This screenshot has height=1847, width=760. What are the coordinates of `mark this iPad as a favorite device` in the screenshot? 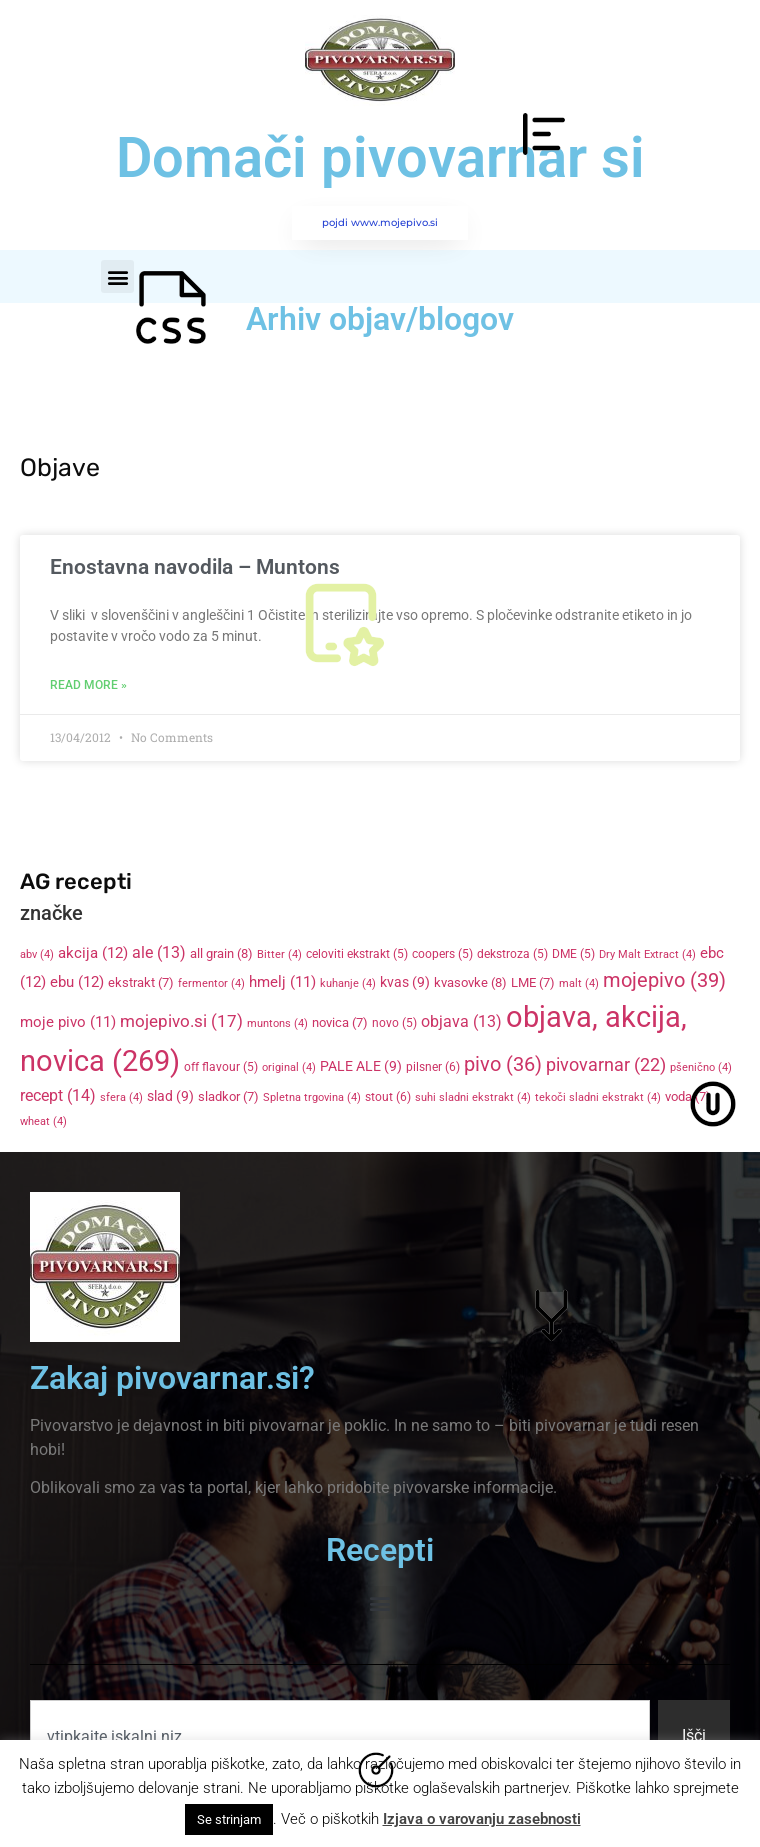 It's located at (341, 623).